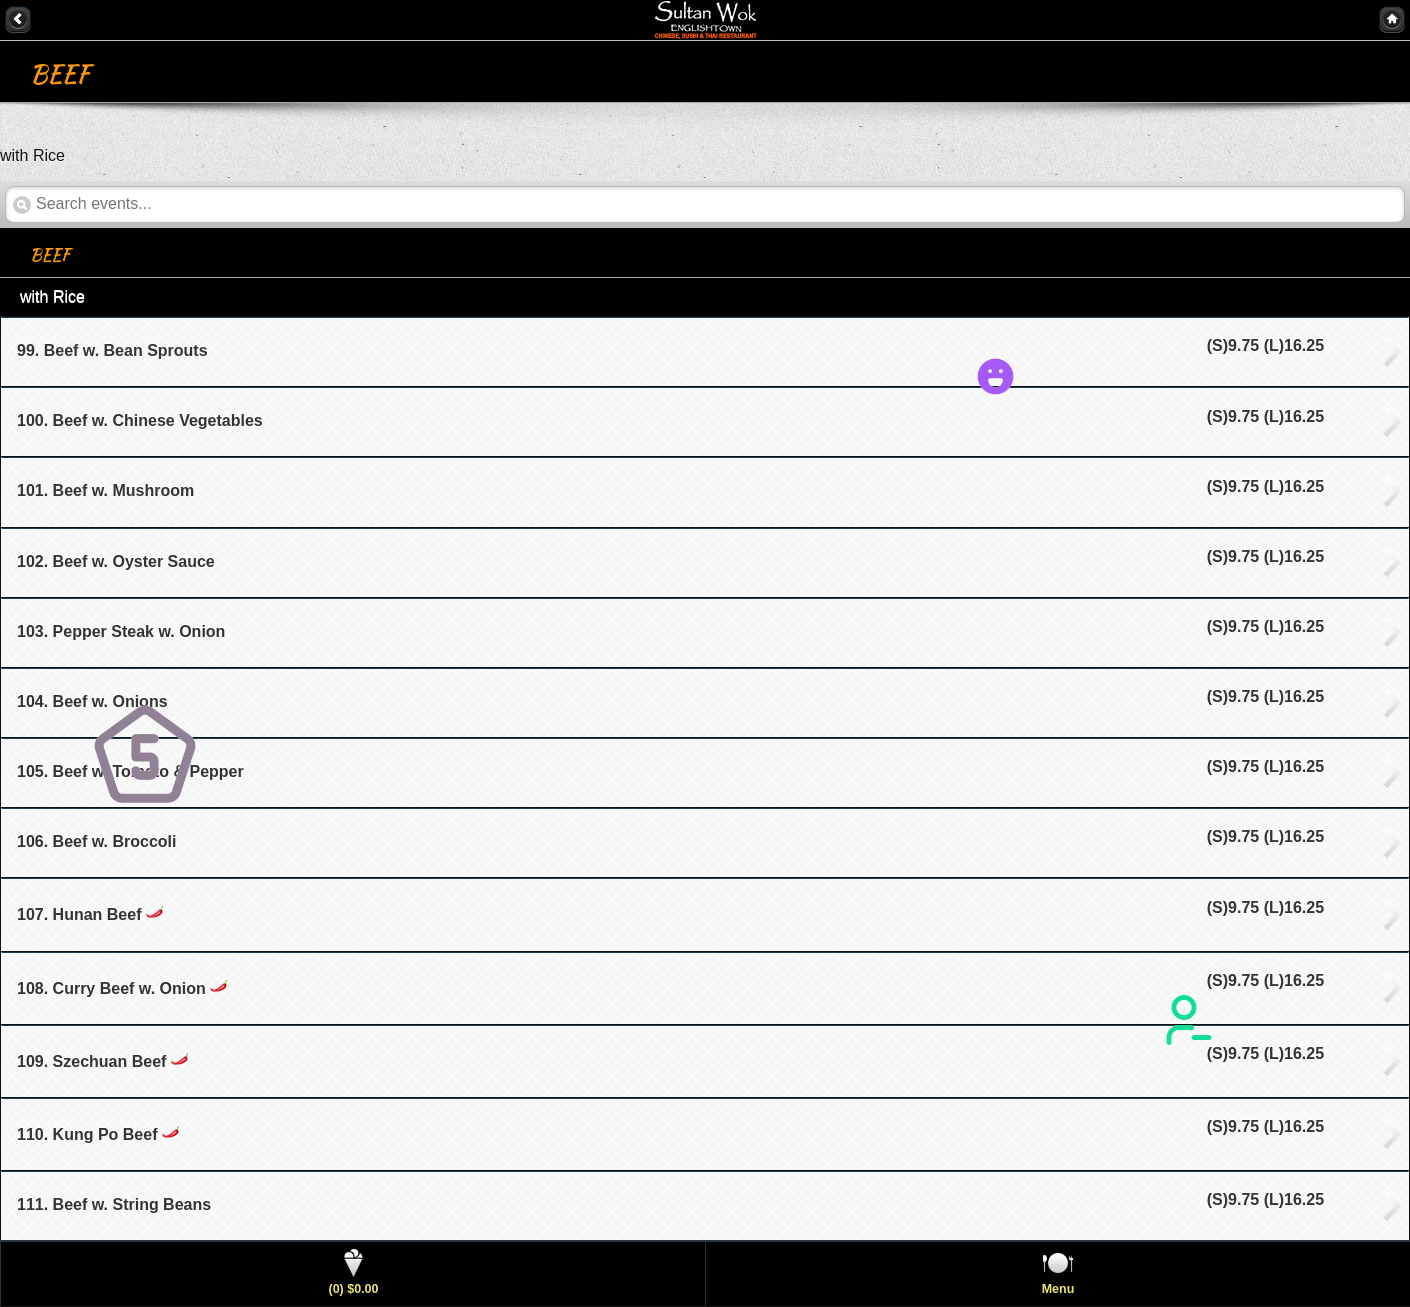 Image resolution: width=1410 pixels, height=1307 pixels. What do you see at coordinates (145, 757) in the screenshot?
I see `indicates step 5 in a multi-step process` at bounding box center [145, 757].